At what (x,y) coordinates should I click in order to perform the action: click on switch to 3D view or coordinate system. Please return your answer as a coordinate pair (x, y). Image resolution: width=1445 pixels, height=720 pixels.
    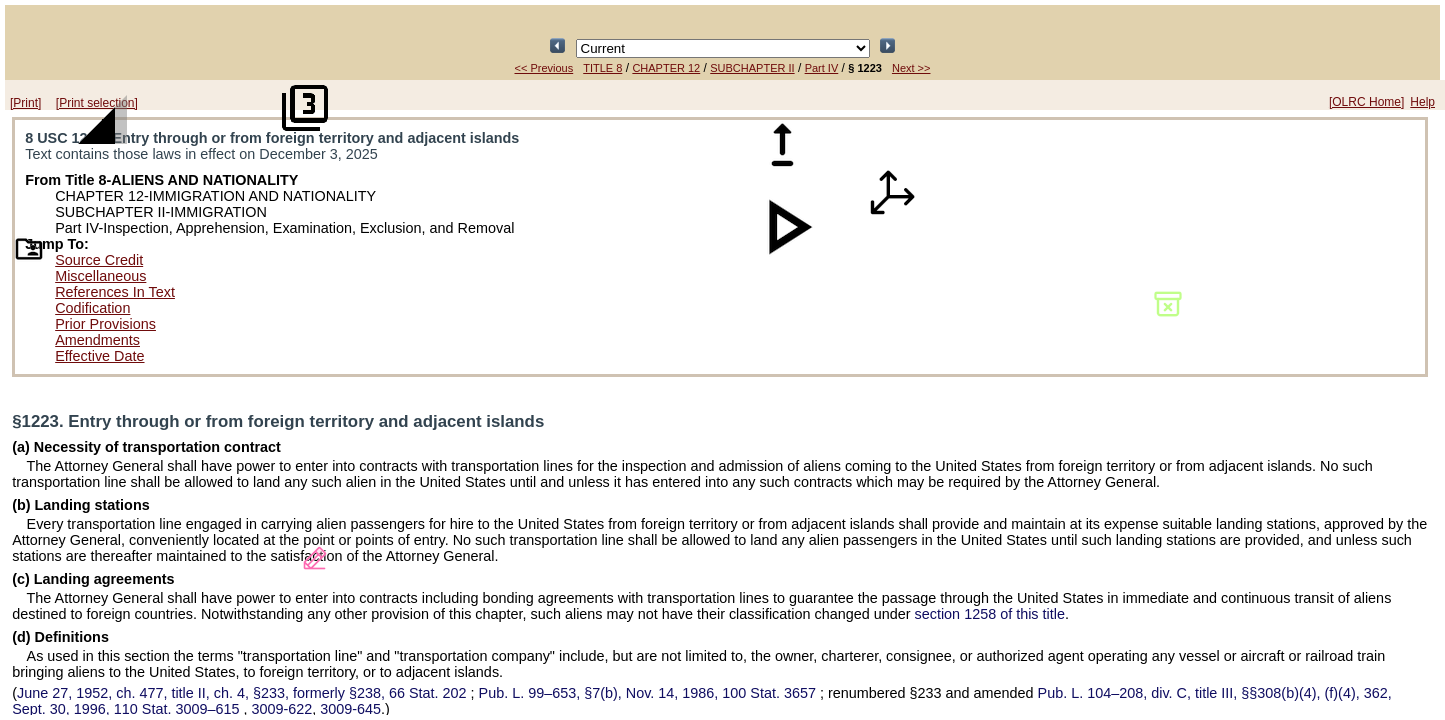
    Looking at the image, I should click on (890, 195).